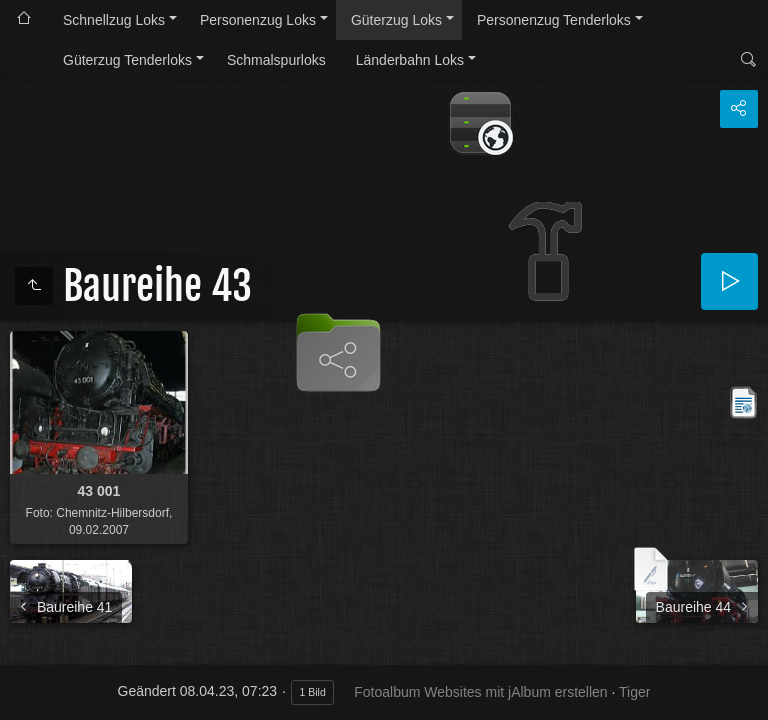 The height and width of the screenshot is (720, 768). I want to click on access your public shared folder, so click(338, 352).